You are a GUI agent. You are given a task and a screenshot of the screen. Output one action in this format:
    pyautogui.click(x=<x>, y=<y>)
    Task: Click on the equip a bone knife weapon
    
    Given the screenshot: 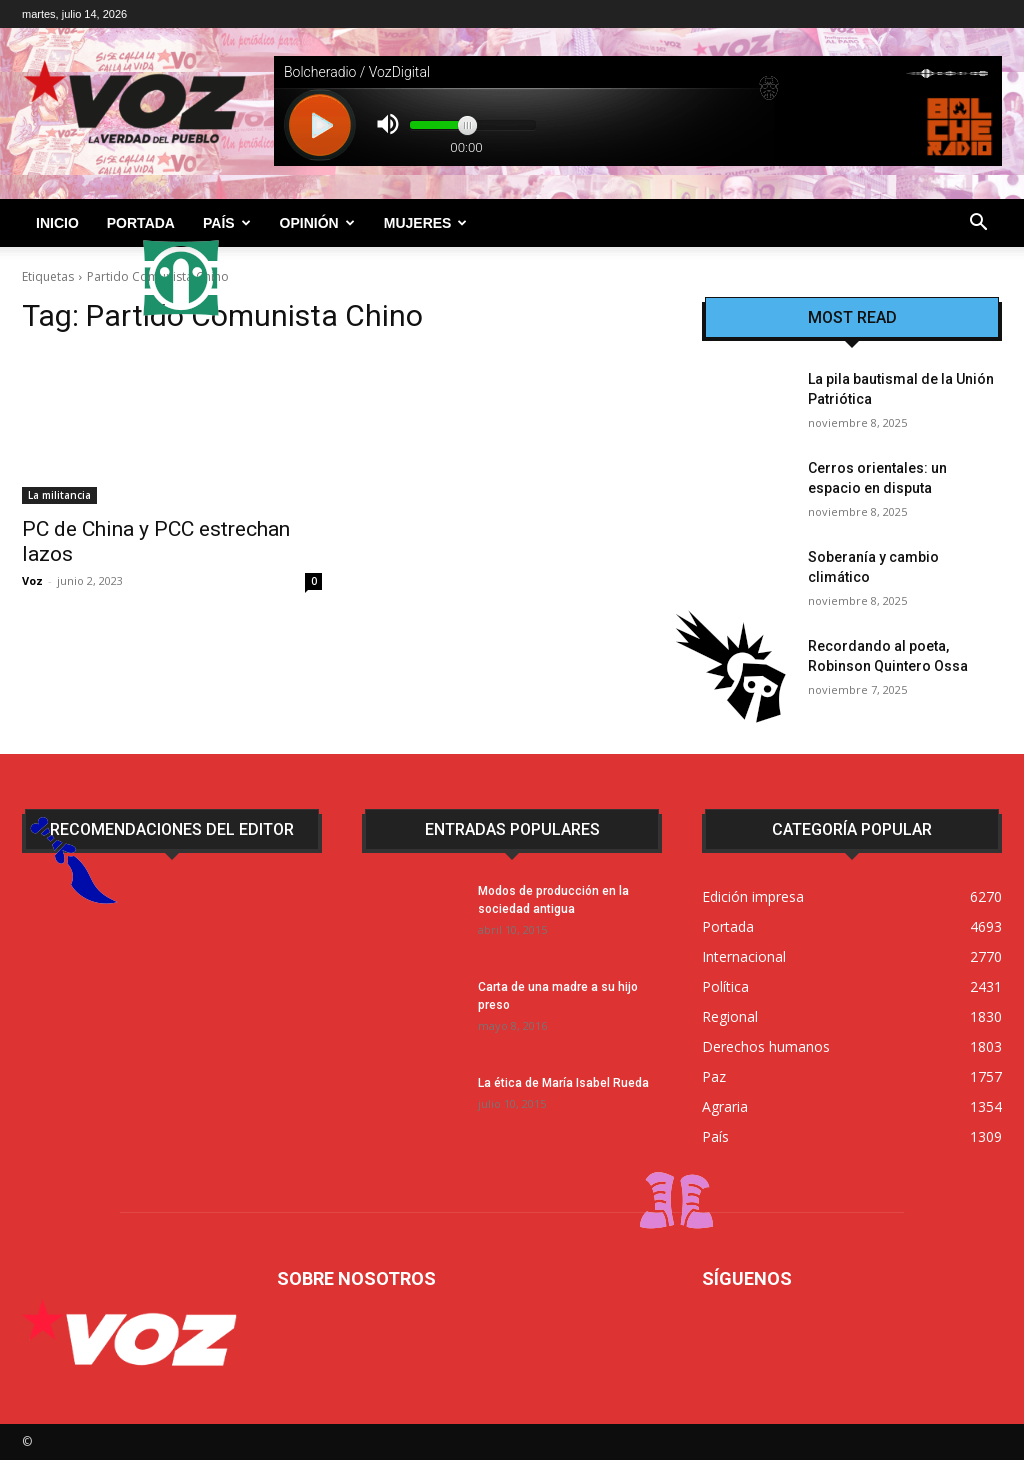 What is the action you would take?
    pyautogui.click(x=74, y=860)
    